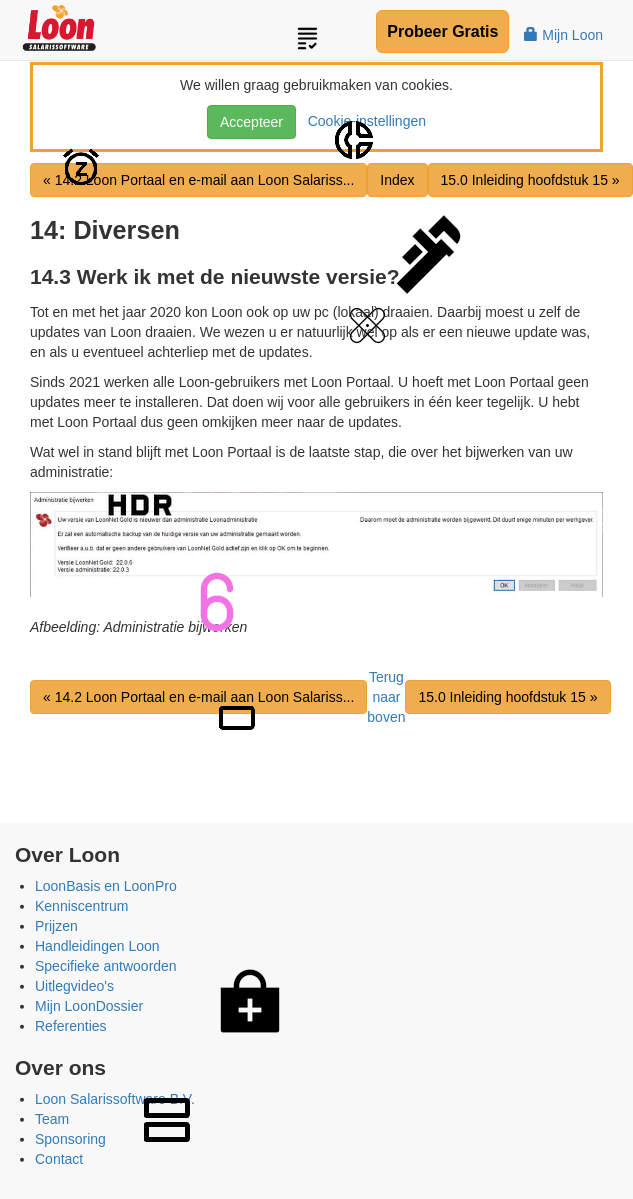 This screenshot has width=633, height=1199. I want to click on crop image to 16:9 aspect ratio, so click(237, 718).